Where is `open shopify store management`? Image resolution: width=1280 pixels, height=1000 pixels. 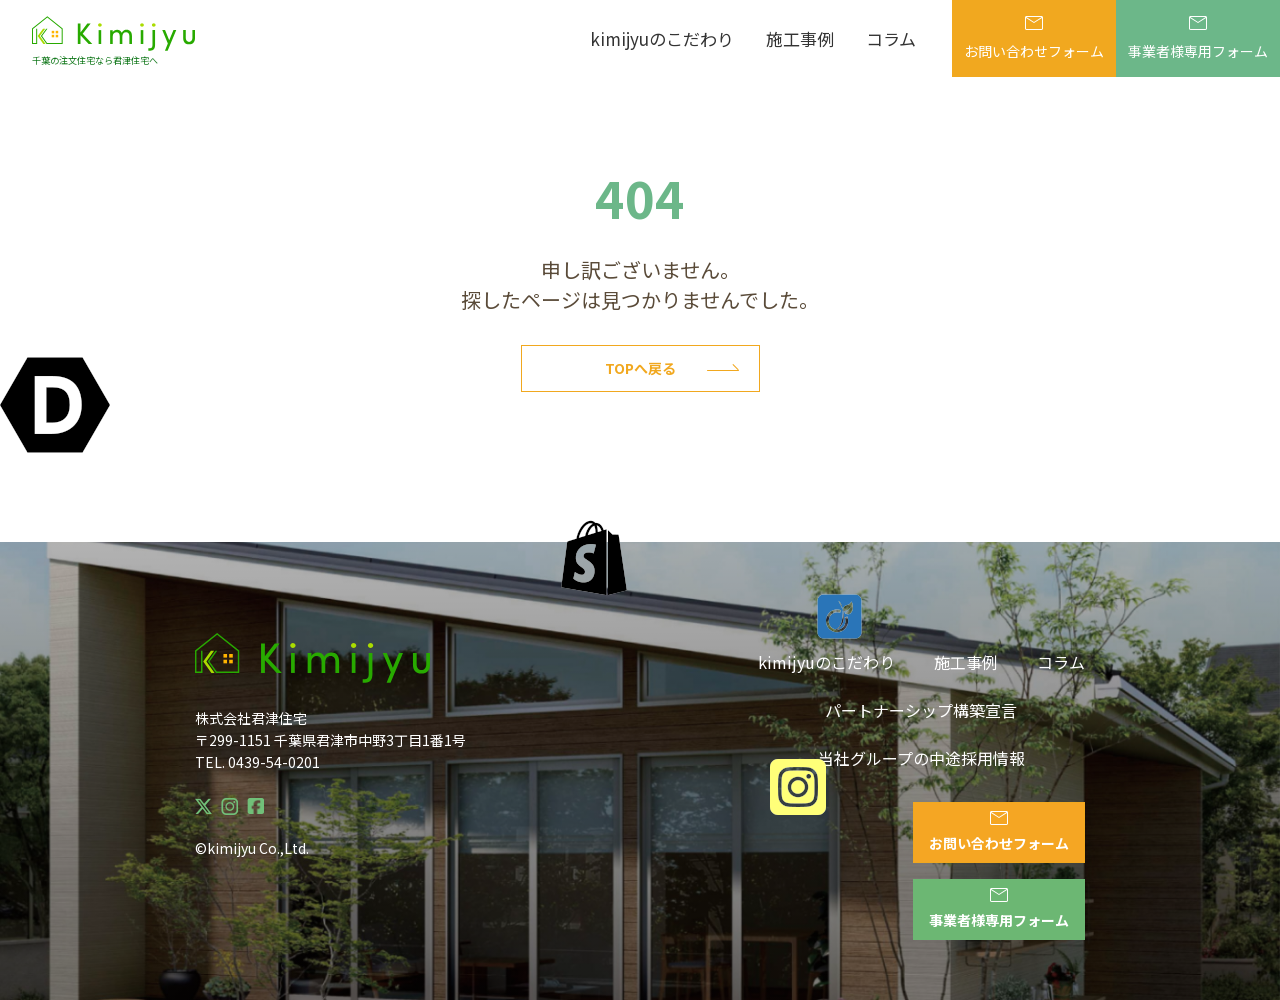 open shopify store management is located at coordinates (594, 558).